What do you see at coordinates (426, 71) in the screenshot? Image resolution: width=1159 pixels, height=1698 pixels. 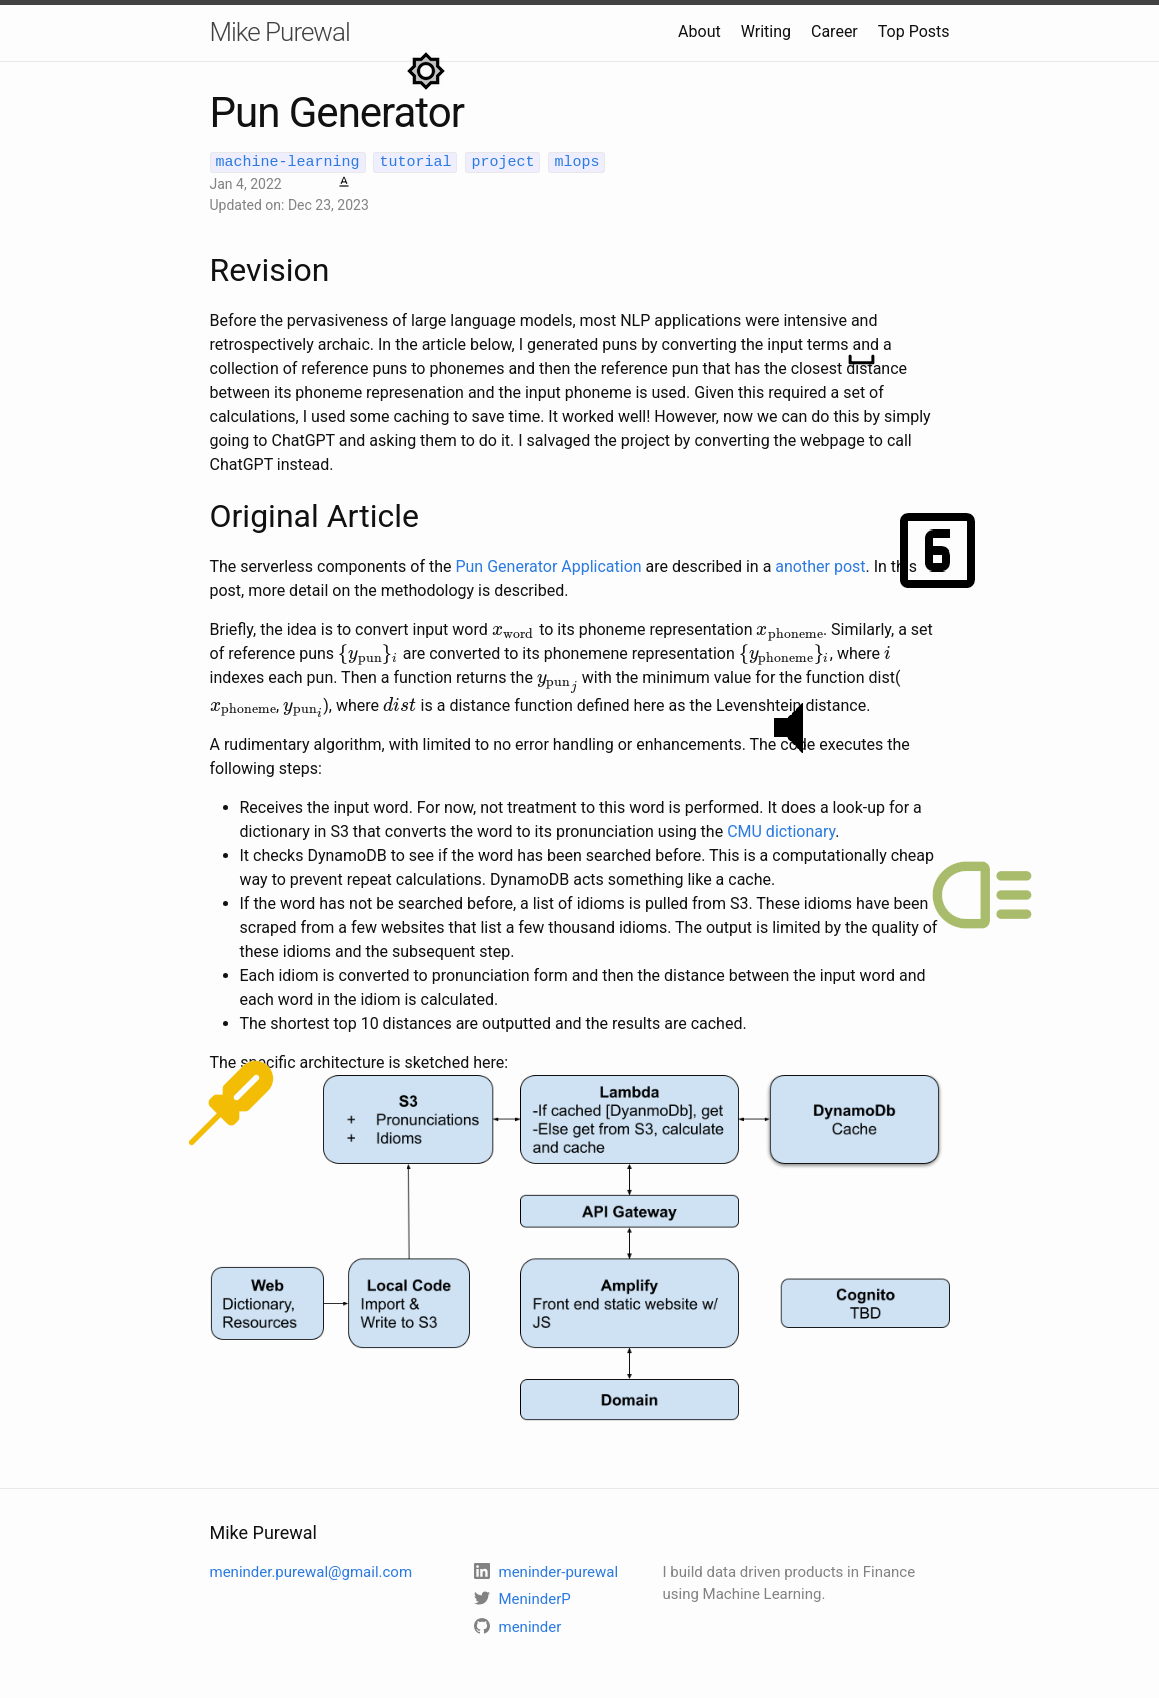 I see `adjust screen brightness settings` at bounding box center [426, 71].